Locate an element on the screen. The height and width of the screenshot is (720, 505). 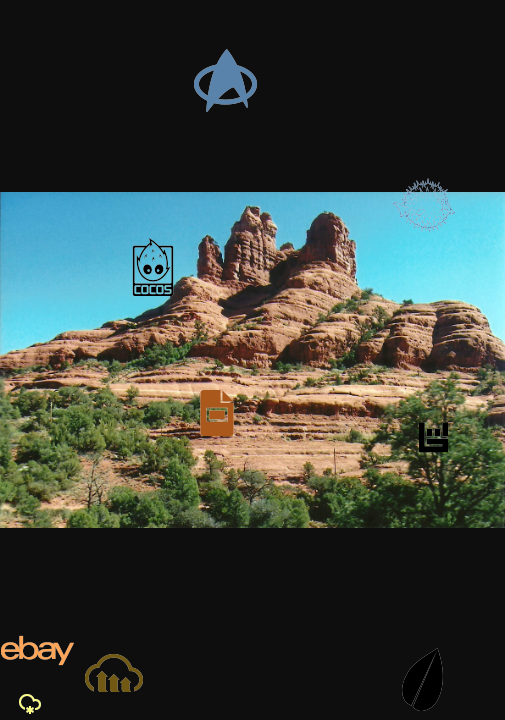
Star Trek franchise logo is located at coordinates (225, 80).